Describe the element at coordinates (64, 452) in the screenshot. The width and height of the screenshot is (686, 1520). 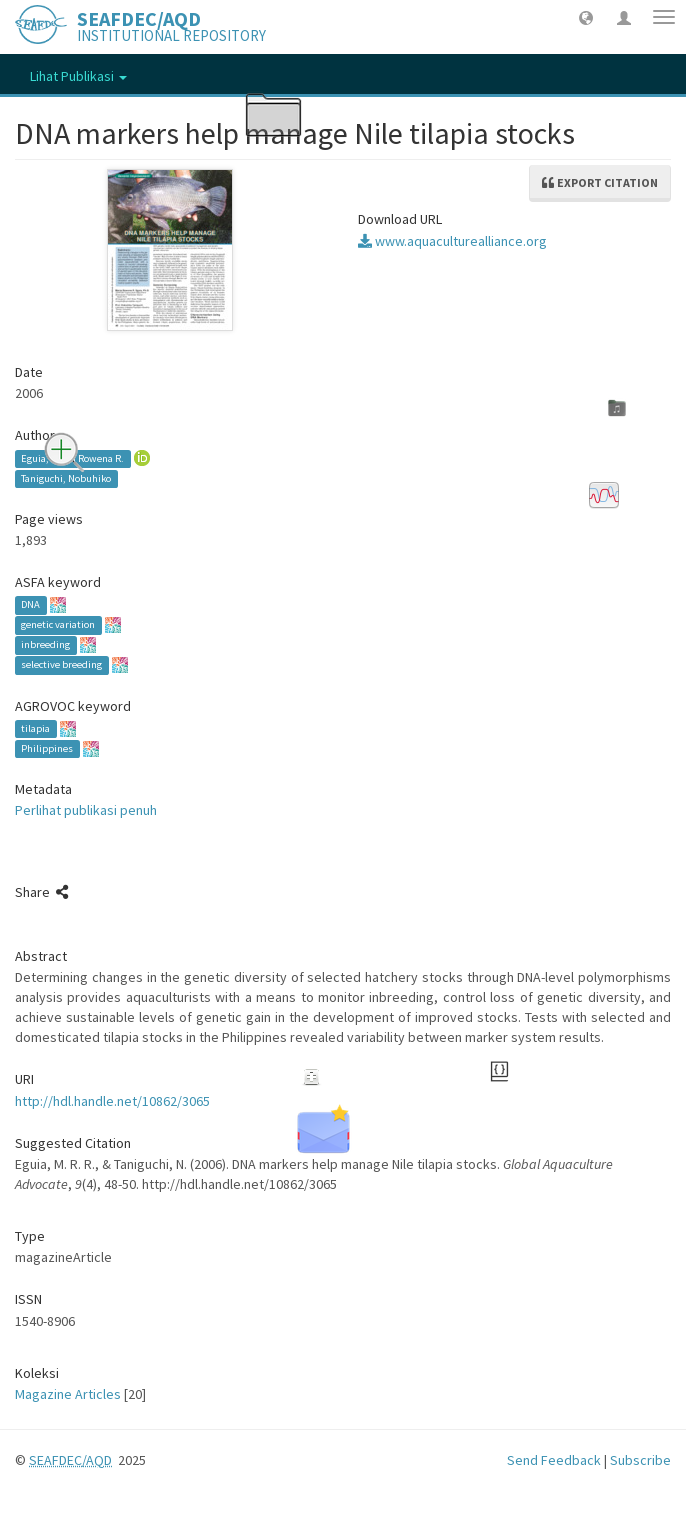
I see `zoom in on the current view` at that location.